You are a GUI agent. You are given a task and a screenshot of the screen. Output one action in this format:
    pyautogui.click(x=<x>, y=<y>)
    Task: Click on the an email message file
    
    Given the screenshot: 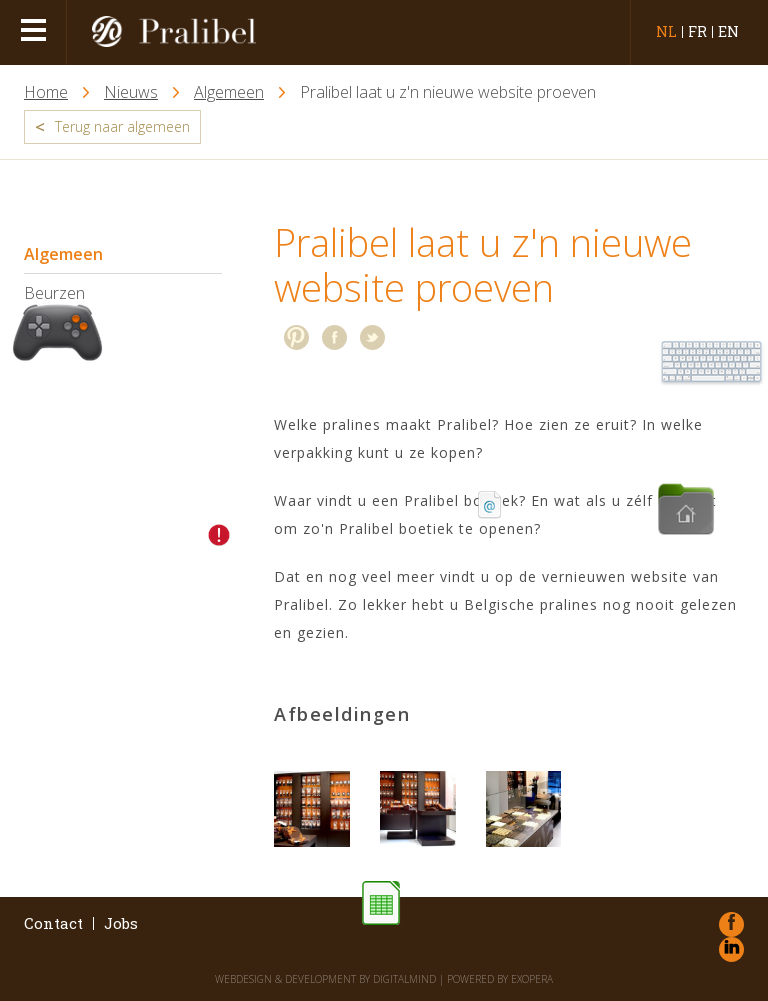 What is the action you would take?
    pyautogui.click(x=489, y=504)
    